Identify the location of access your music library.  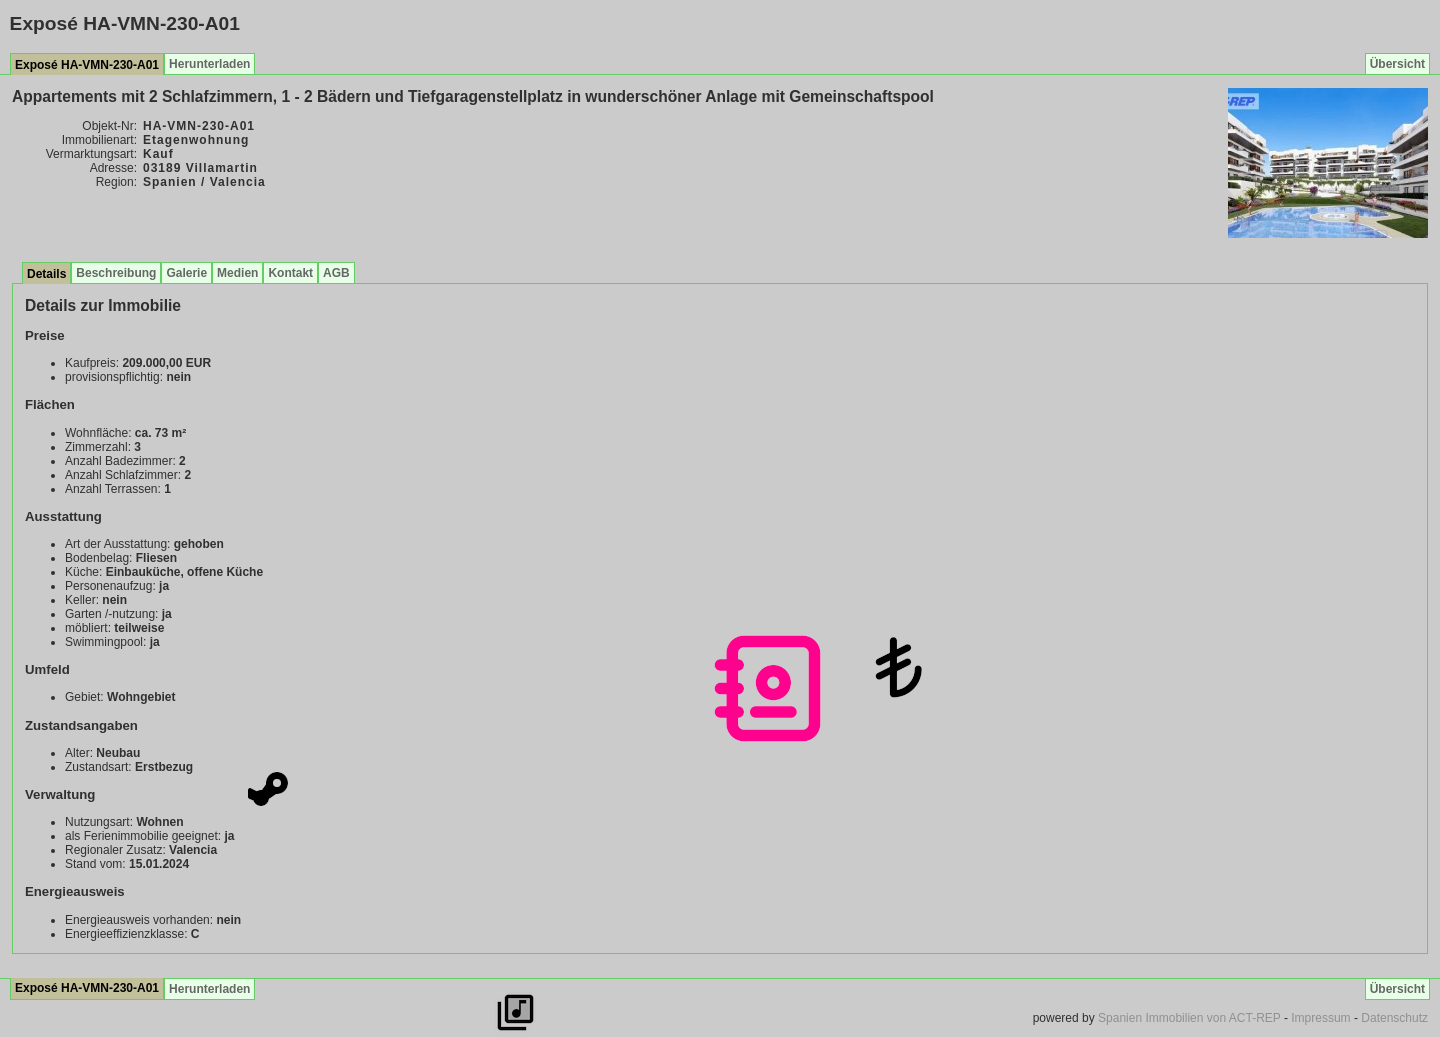
(515, 1012).